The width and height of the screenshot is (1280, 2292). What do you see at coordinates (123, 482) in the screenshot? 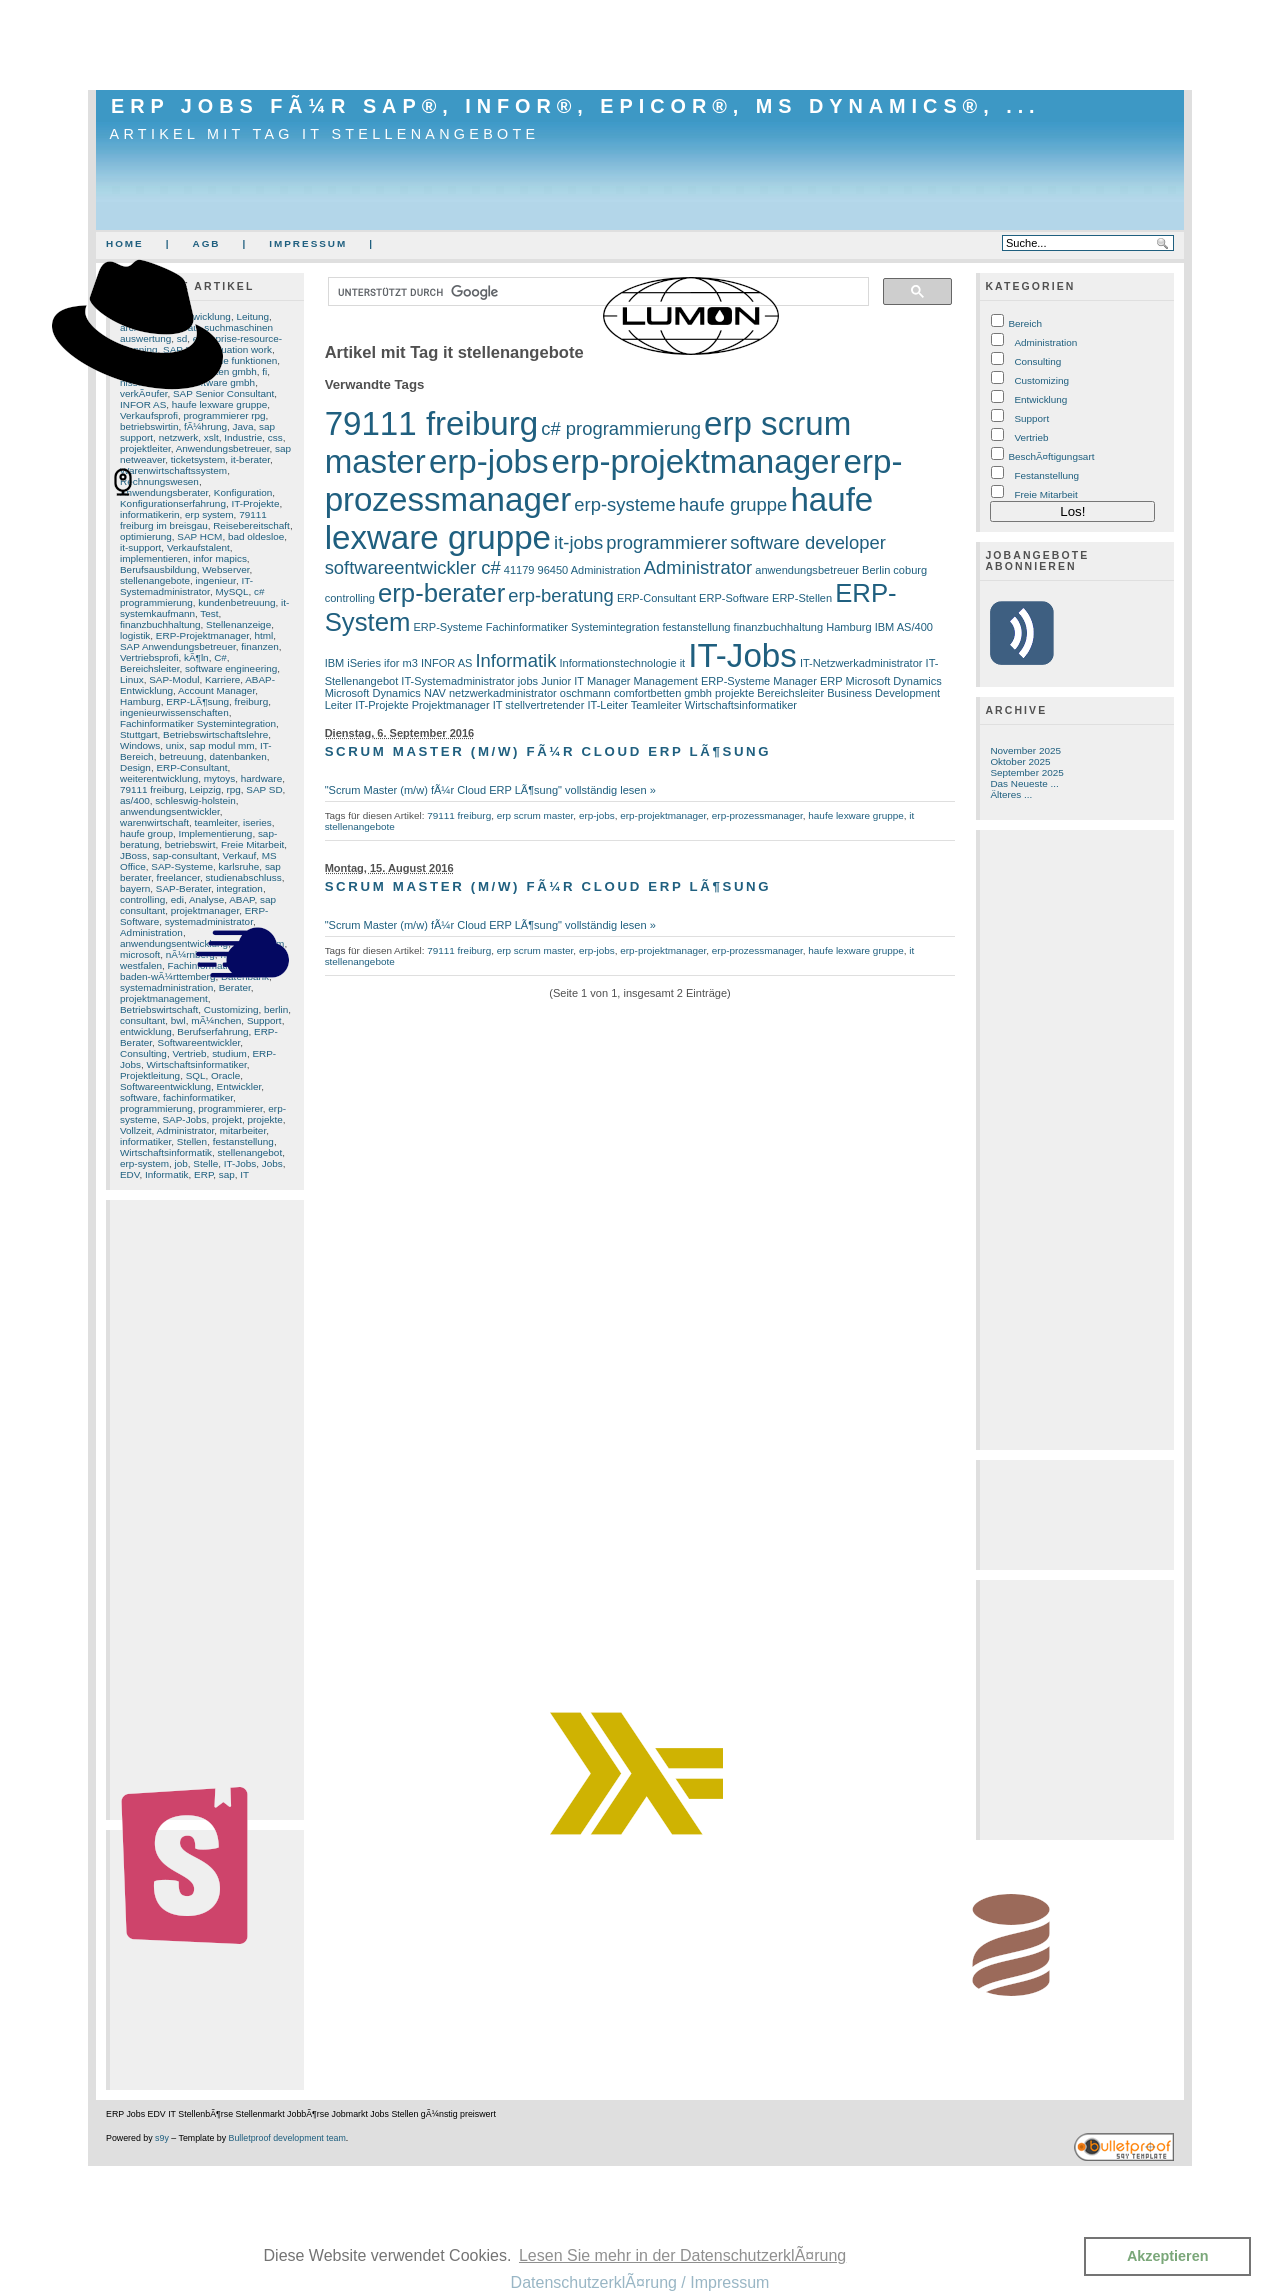
I see `access webcam settings` at bounding box center [123, 482].